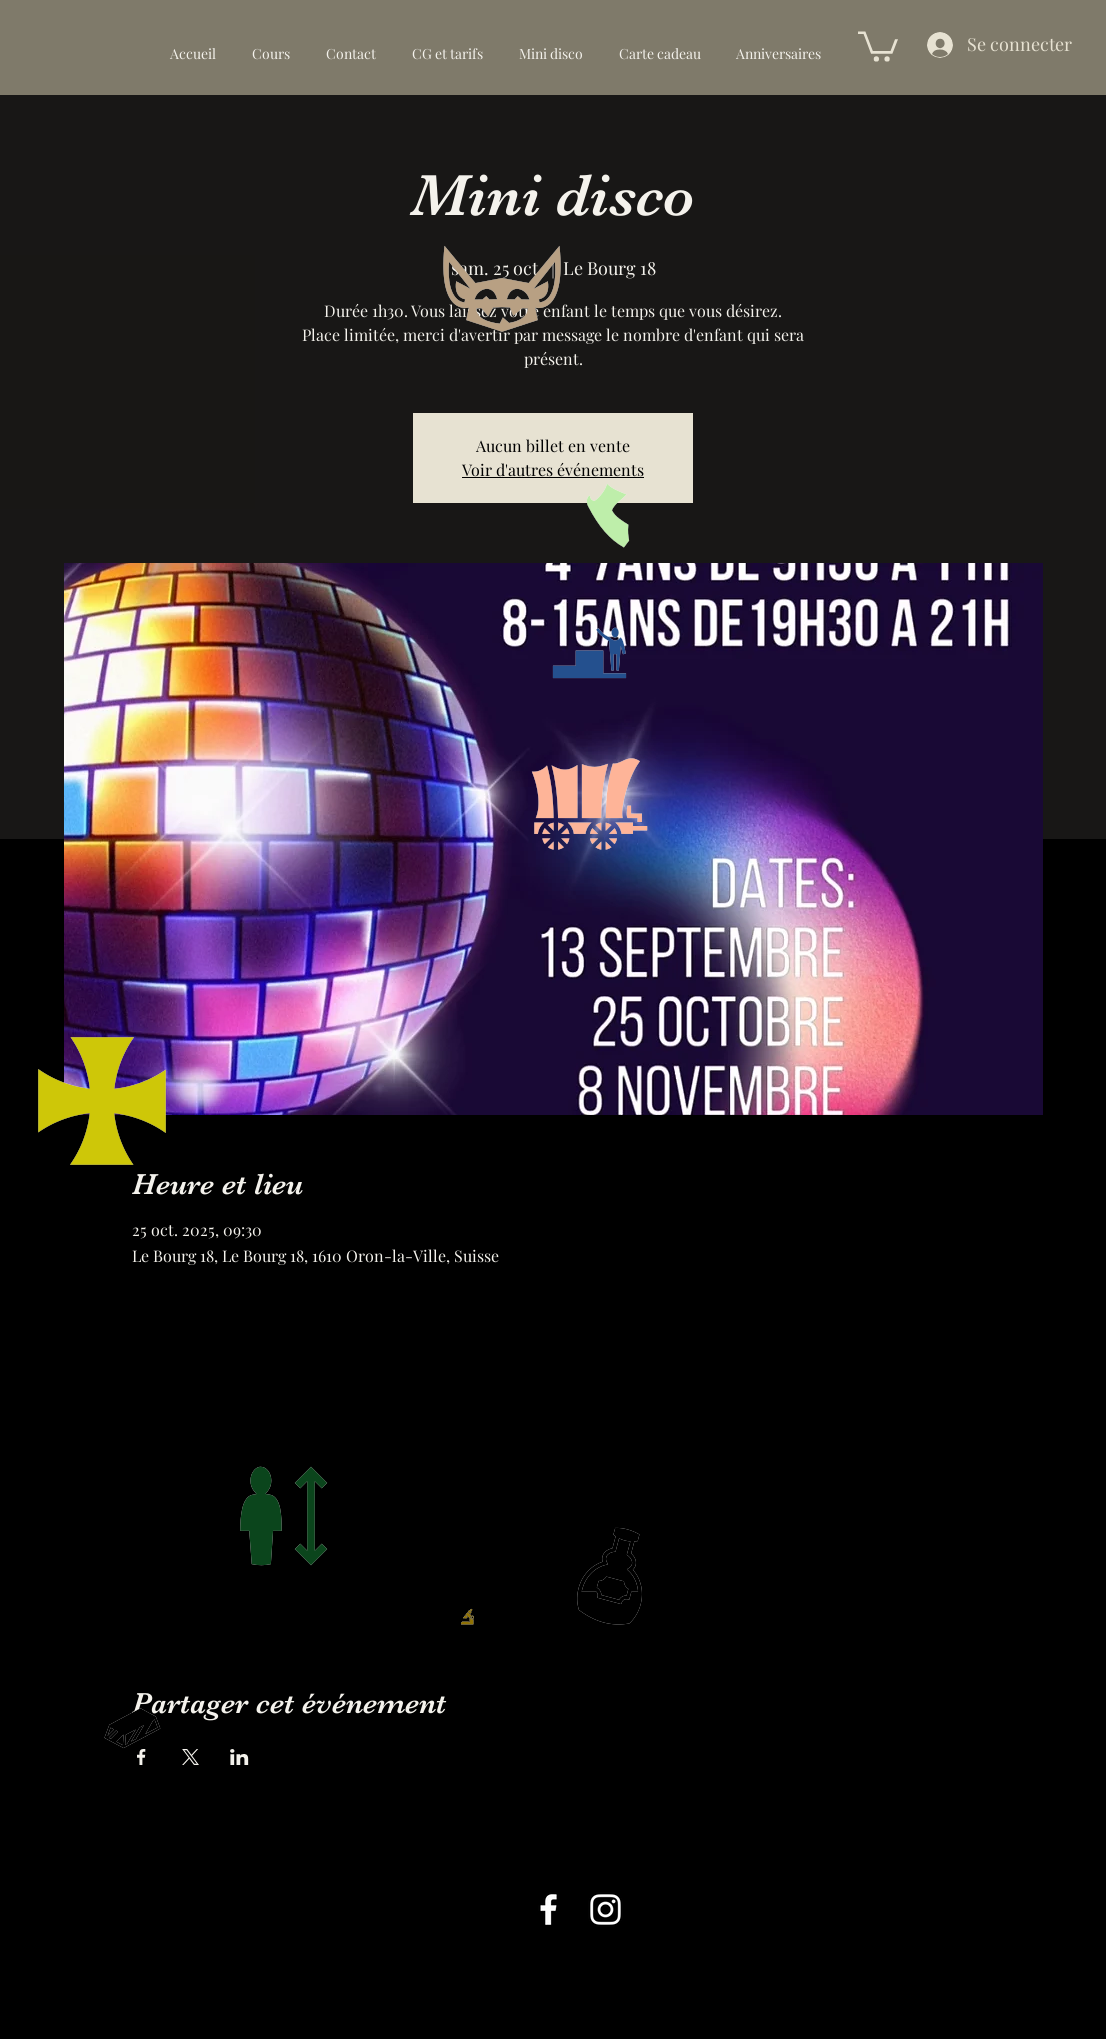 This screenshot has height=2039, width=1106. What do you see at coordinates (589, 641) in the screenshot?
I see `indicates third place ranking or bronze medal status` at bounding box center [589, 641].